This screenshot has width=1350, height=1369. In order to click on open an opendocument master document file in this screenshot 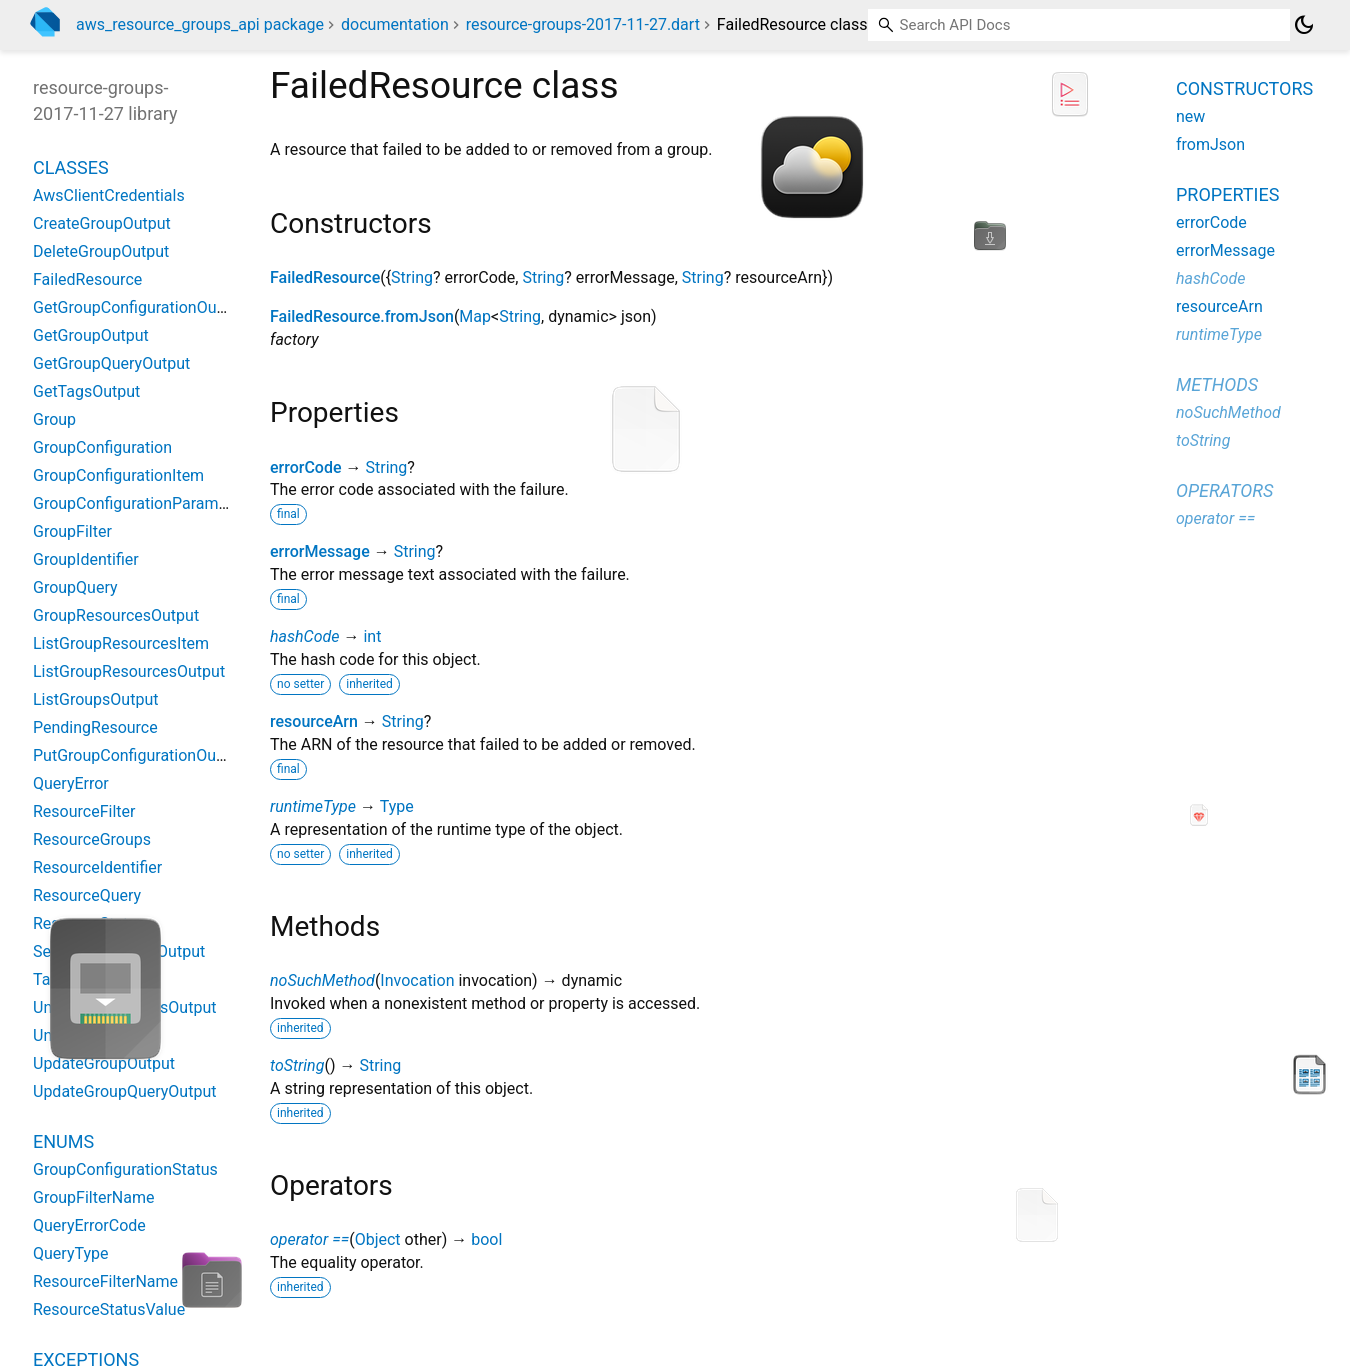, I will do `click(1309, 1074)`.